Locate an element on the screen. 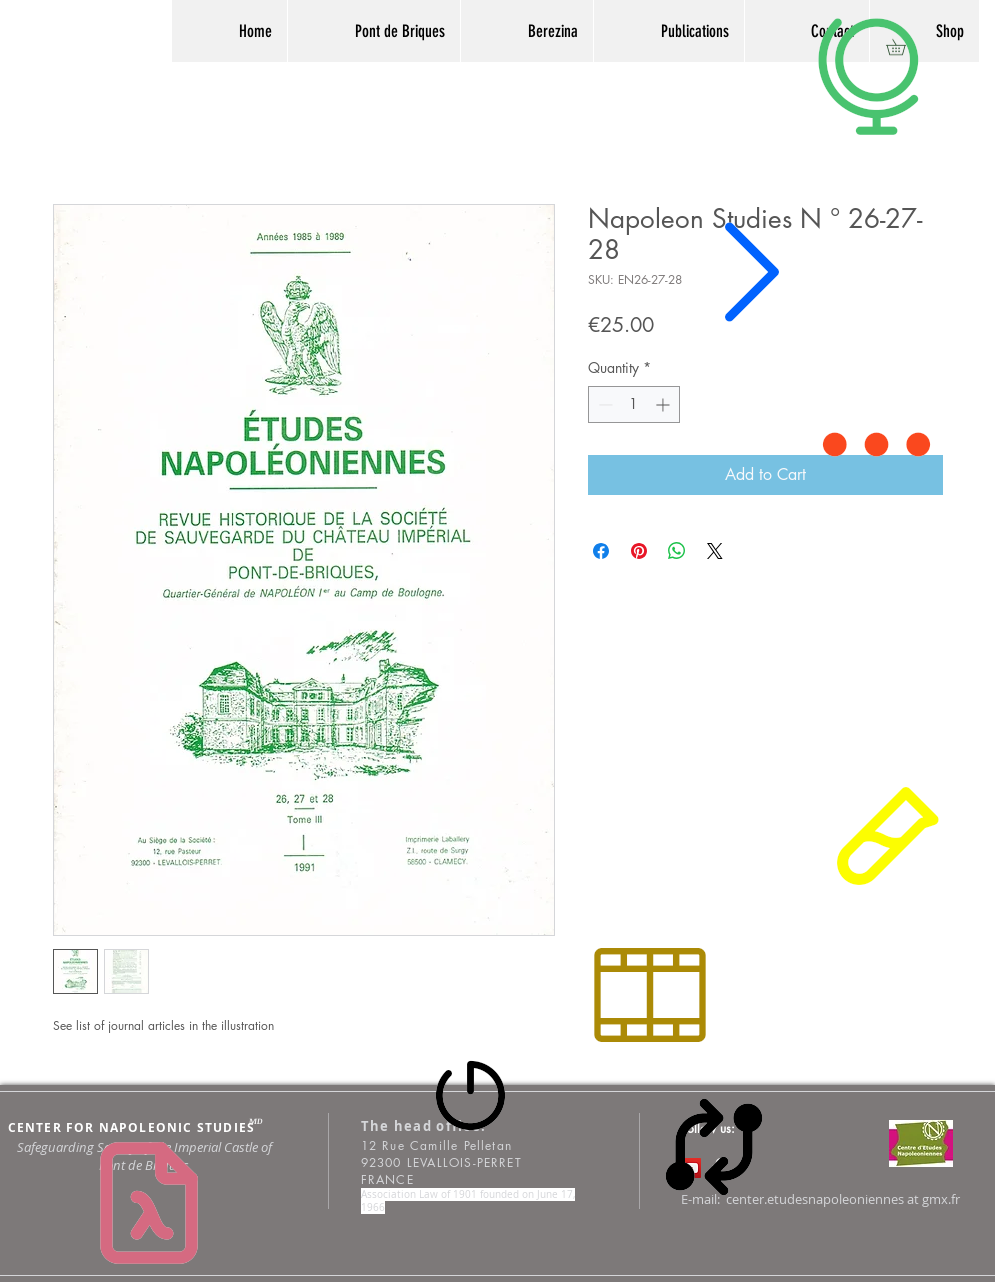 Image resolution: width=995 pixels, height=1282 pixels. link to gravatar profile settings is located at coordinates (470, 1095).